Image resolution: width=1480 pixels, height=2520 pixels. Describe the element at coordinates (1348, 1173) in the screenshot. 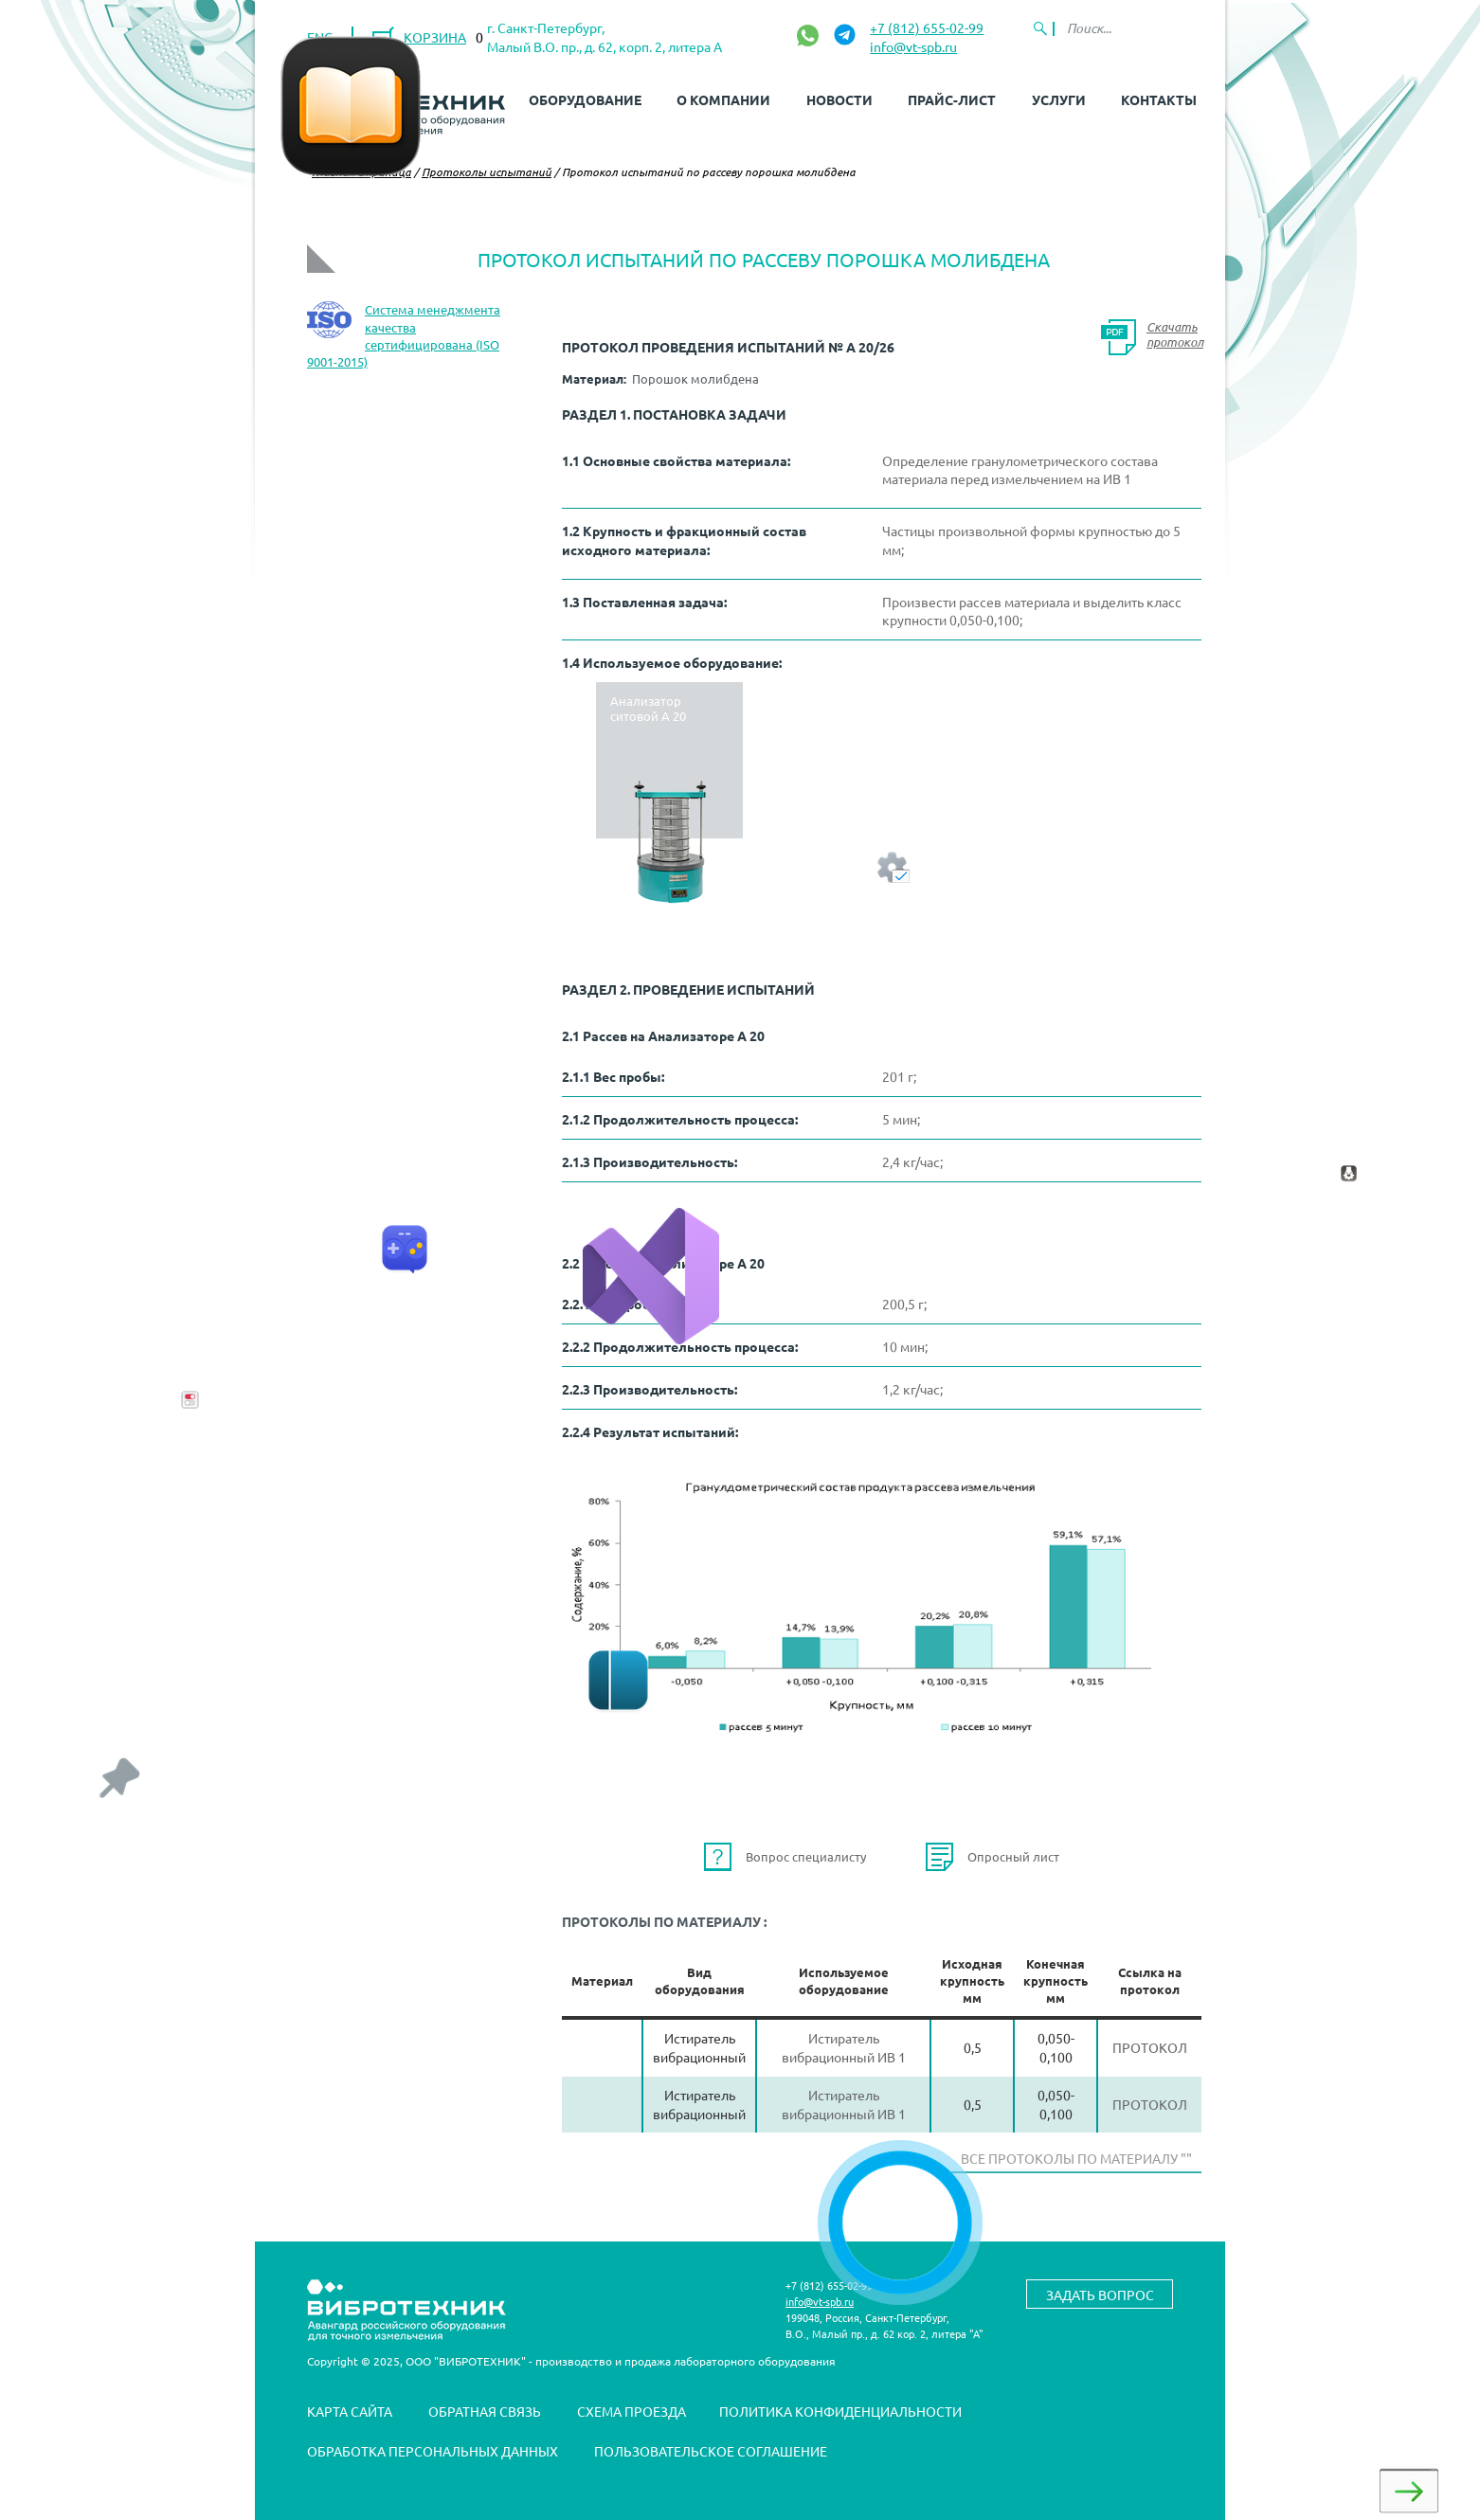

I see `open gear lever app for managing appimages` at that location.